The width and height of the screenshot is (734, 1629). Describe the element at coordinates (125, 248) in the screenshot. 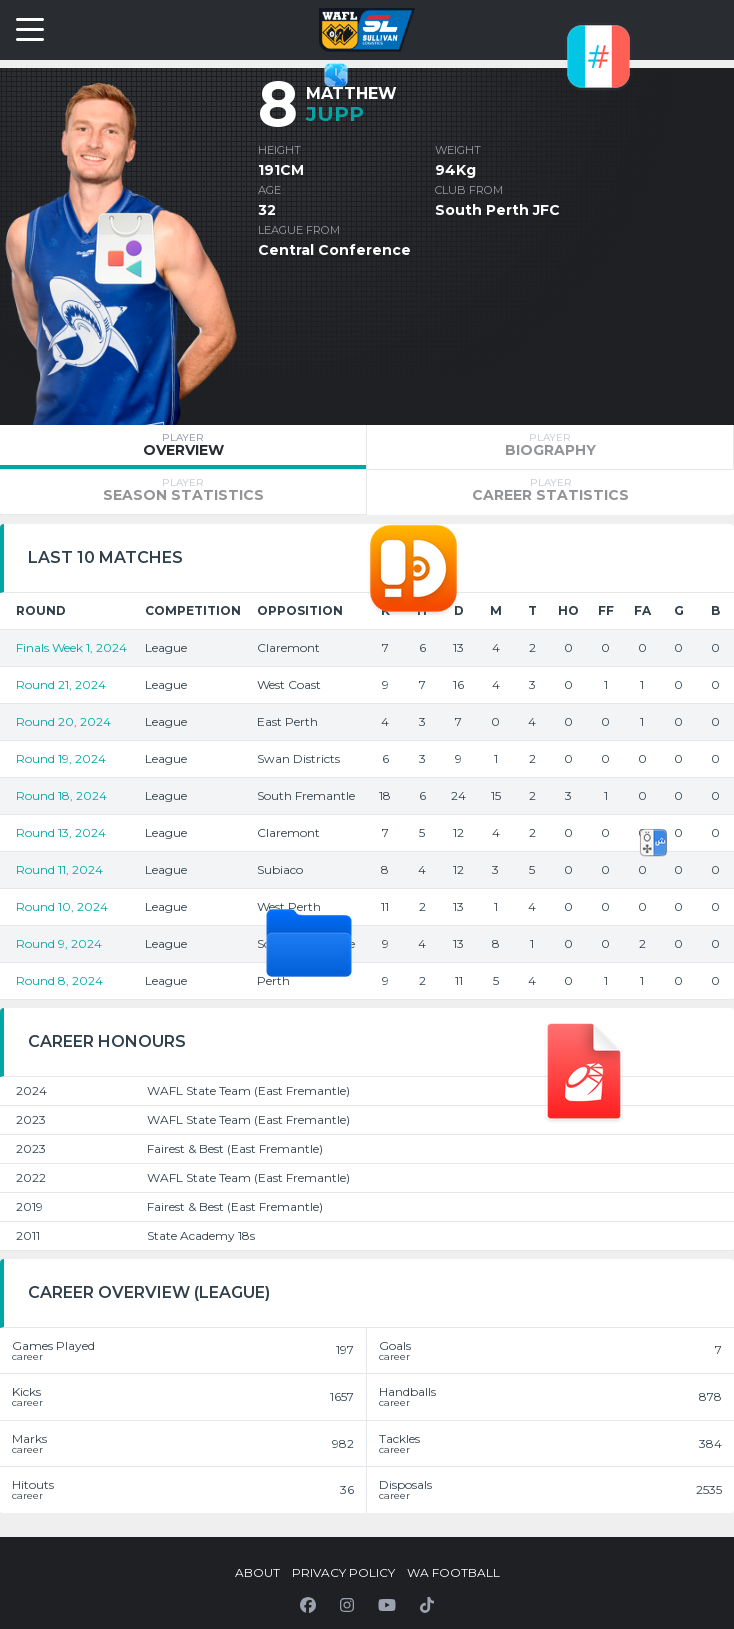

I see `open the software center to browse and install apps` at that location.